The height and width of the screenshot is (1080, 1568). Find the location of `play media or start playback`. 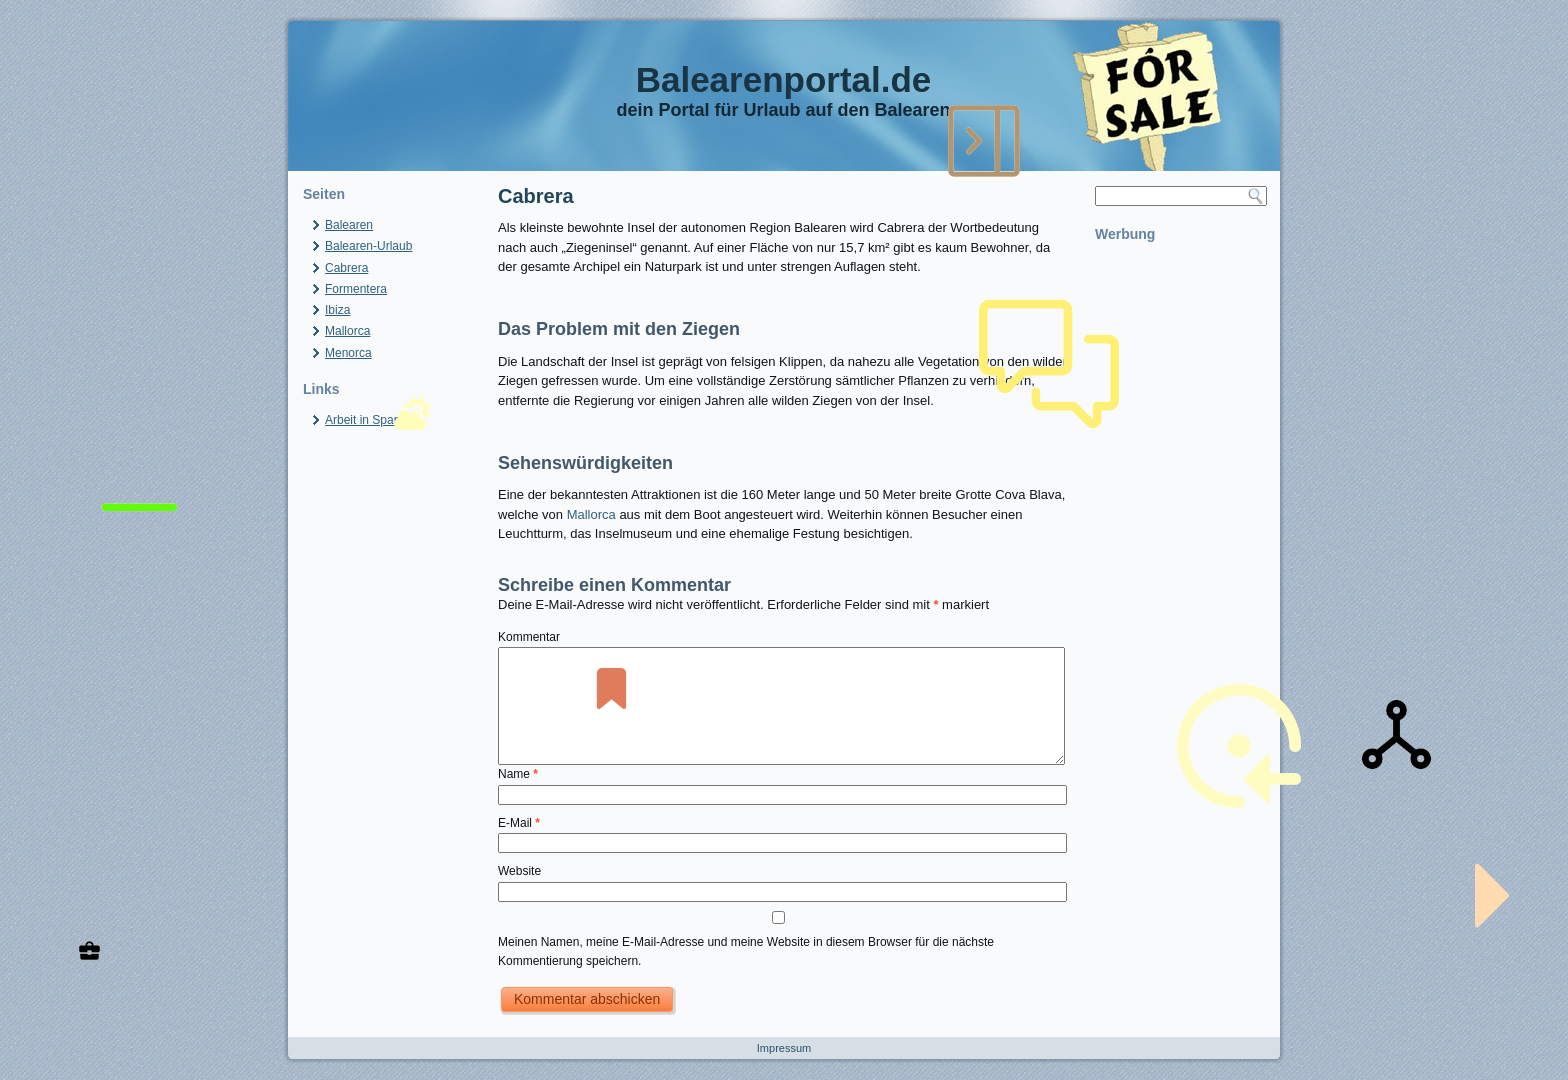

play media or start playback is located at coordinates (1492, 895).